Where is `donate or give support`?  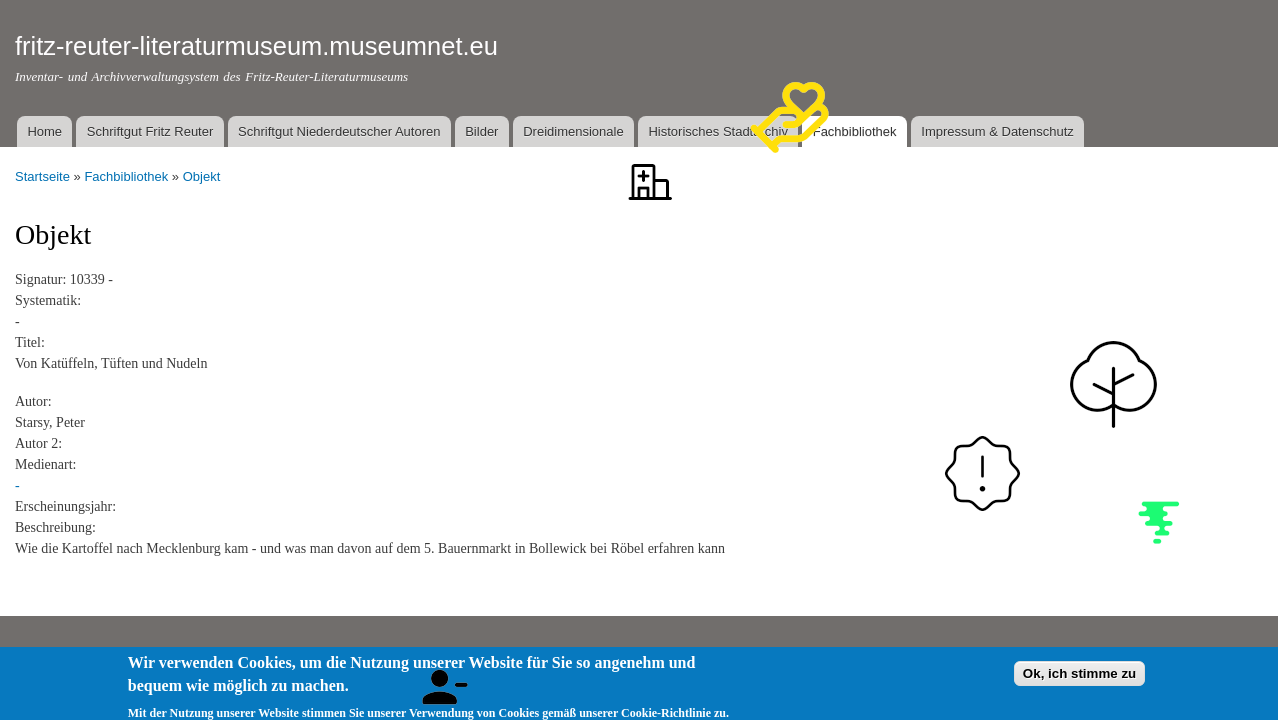 donate or give support is located at coordinates (789, 117).